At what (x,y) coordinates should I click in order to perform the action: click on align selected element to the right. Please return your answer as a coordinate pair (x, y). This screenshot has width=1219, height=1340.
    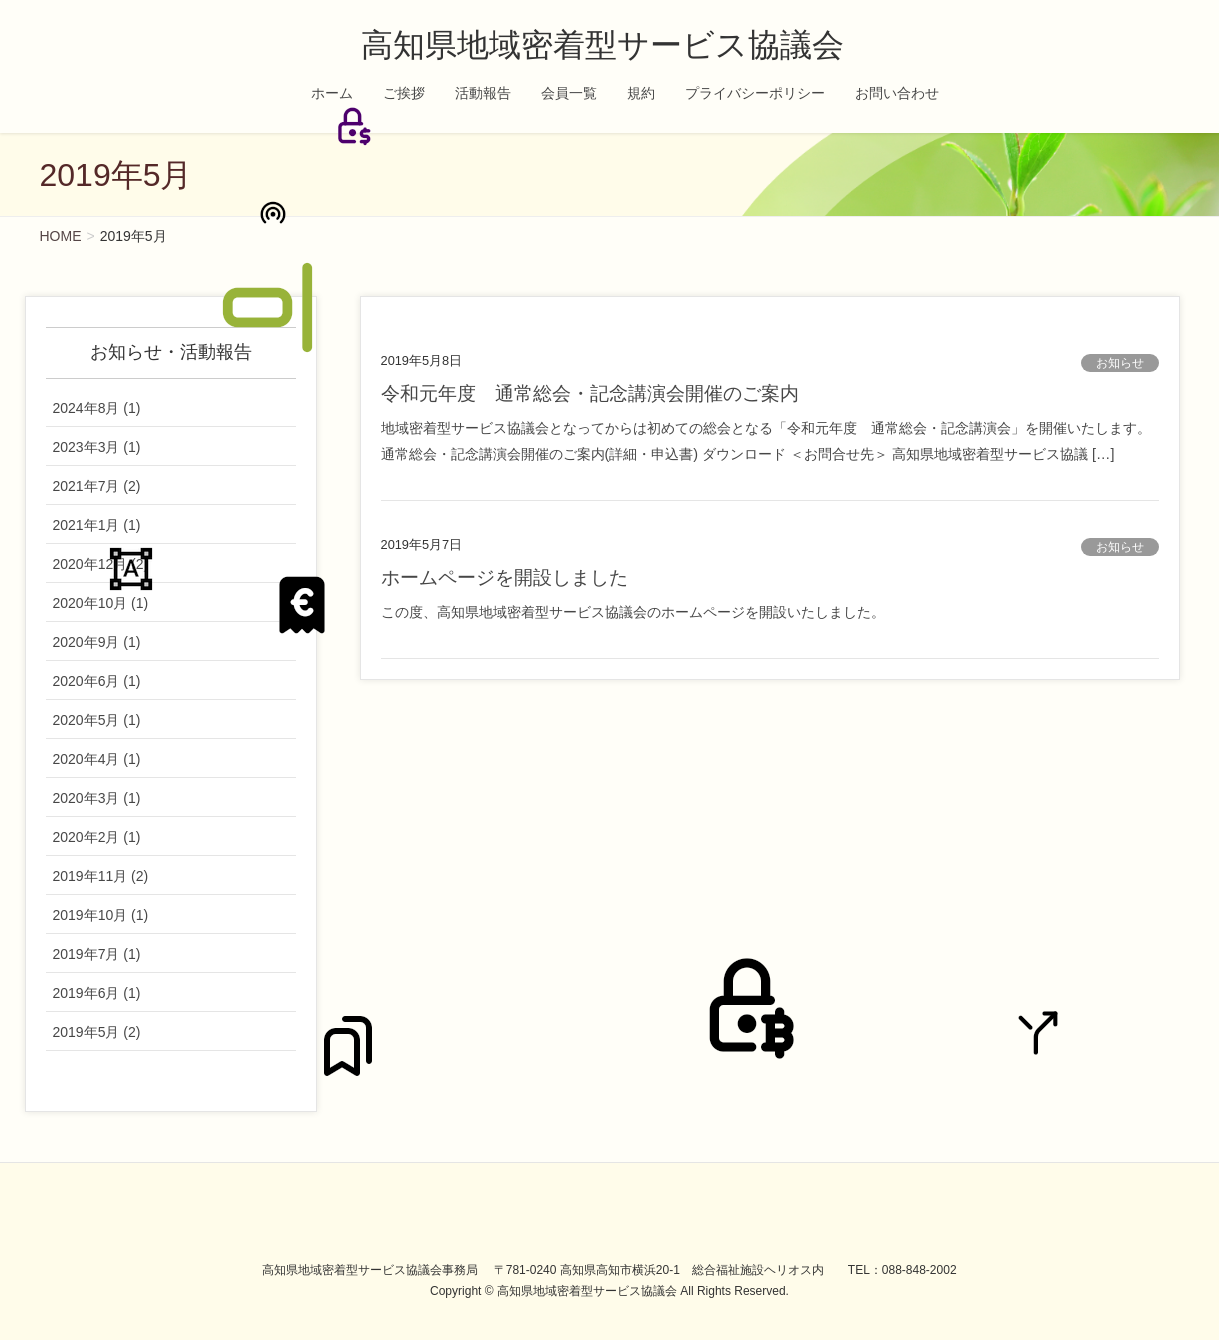
    Looking at the image, I should click on (267, 307).